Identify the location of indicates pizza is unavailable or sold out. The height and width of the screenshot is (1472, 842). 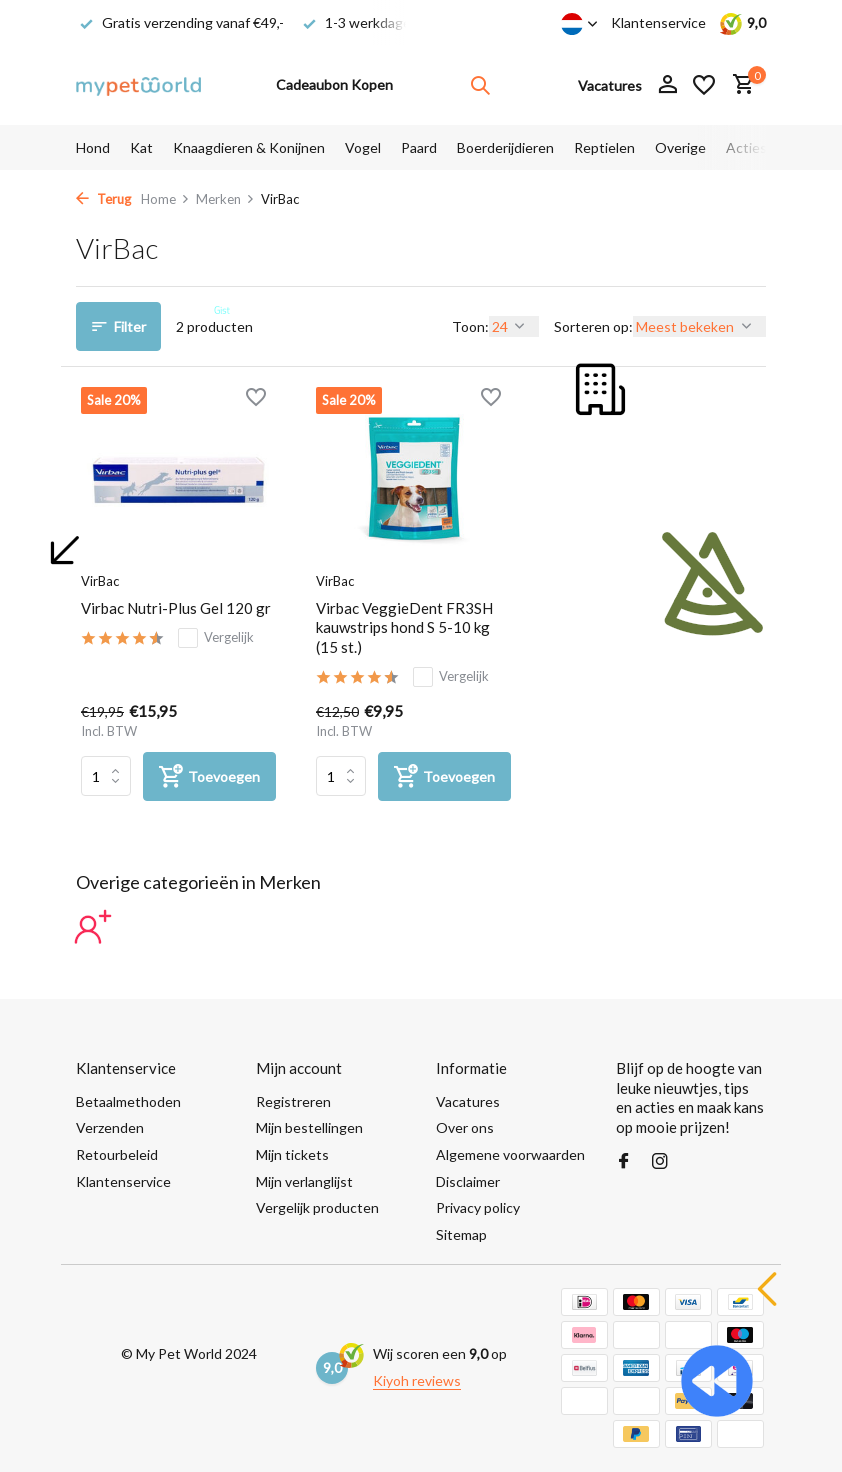
(712, 582).